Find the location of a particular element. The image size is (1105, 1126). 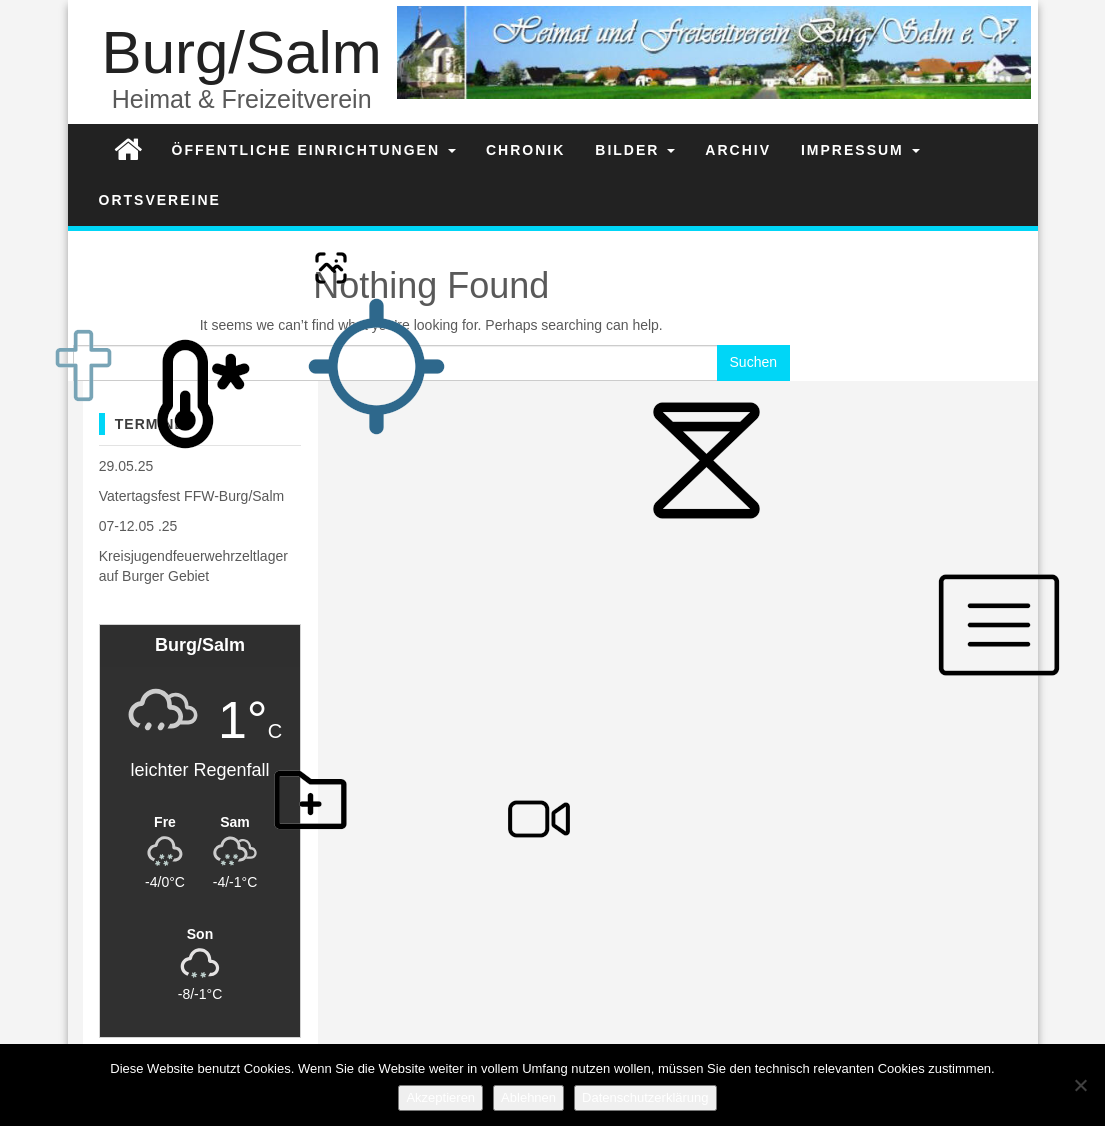

timer with significant time remaining is located at coordinates (706, 460).